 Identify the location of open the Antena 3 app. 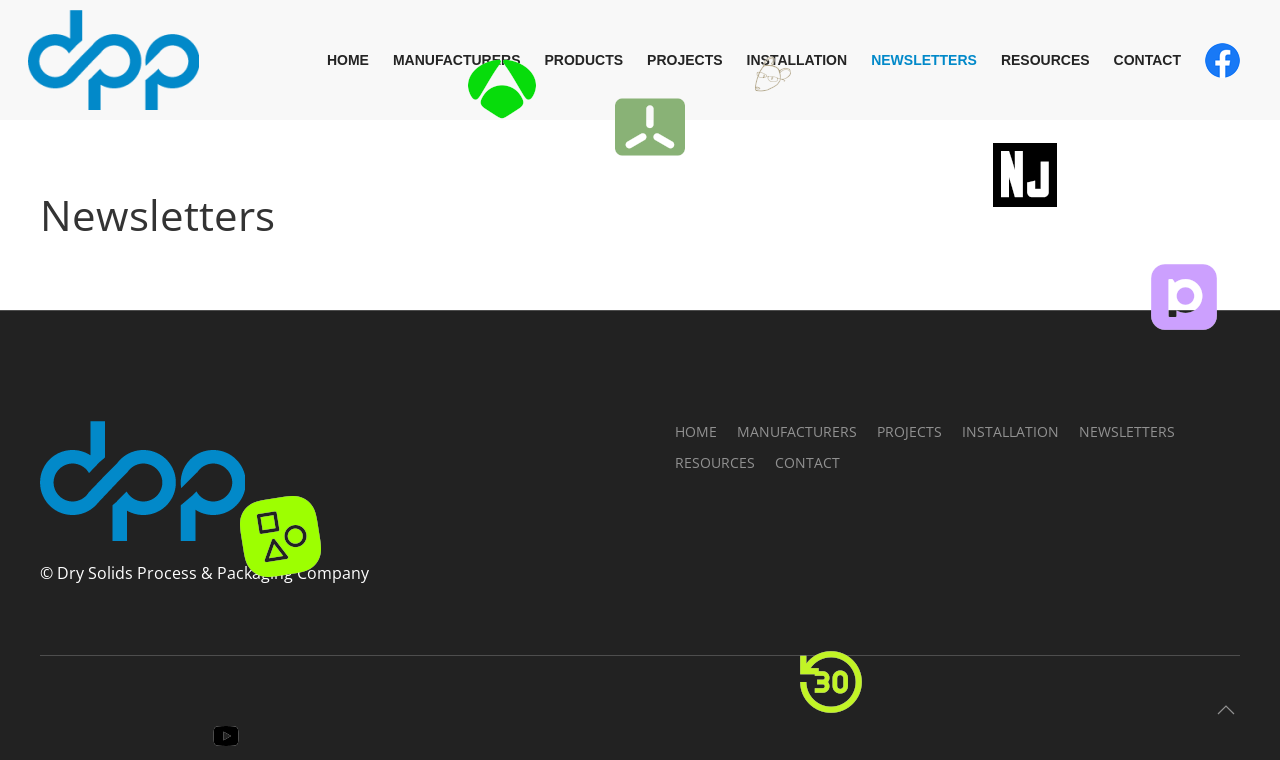
(502, 89).